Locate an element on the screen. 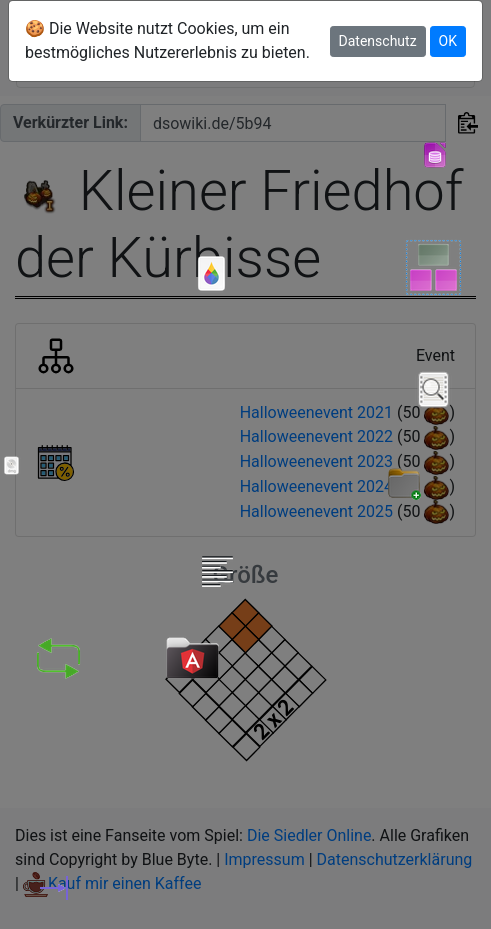 The width and height of the screenshot is (491, 929). open LibreOffice Base database application is located at coordinates (435, 155).